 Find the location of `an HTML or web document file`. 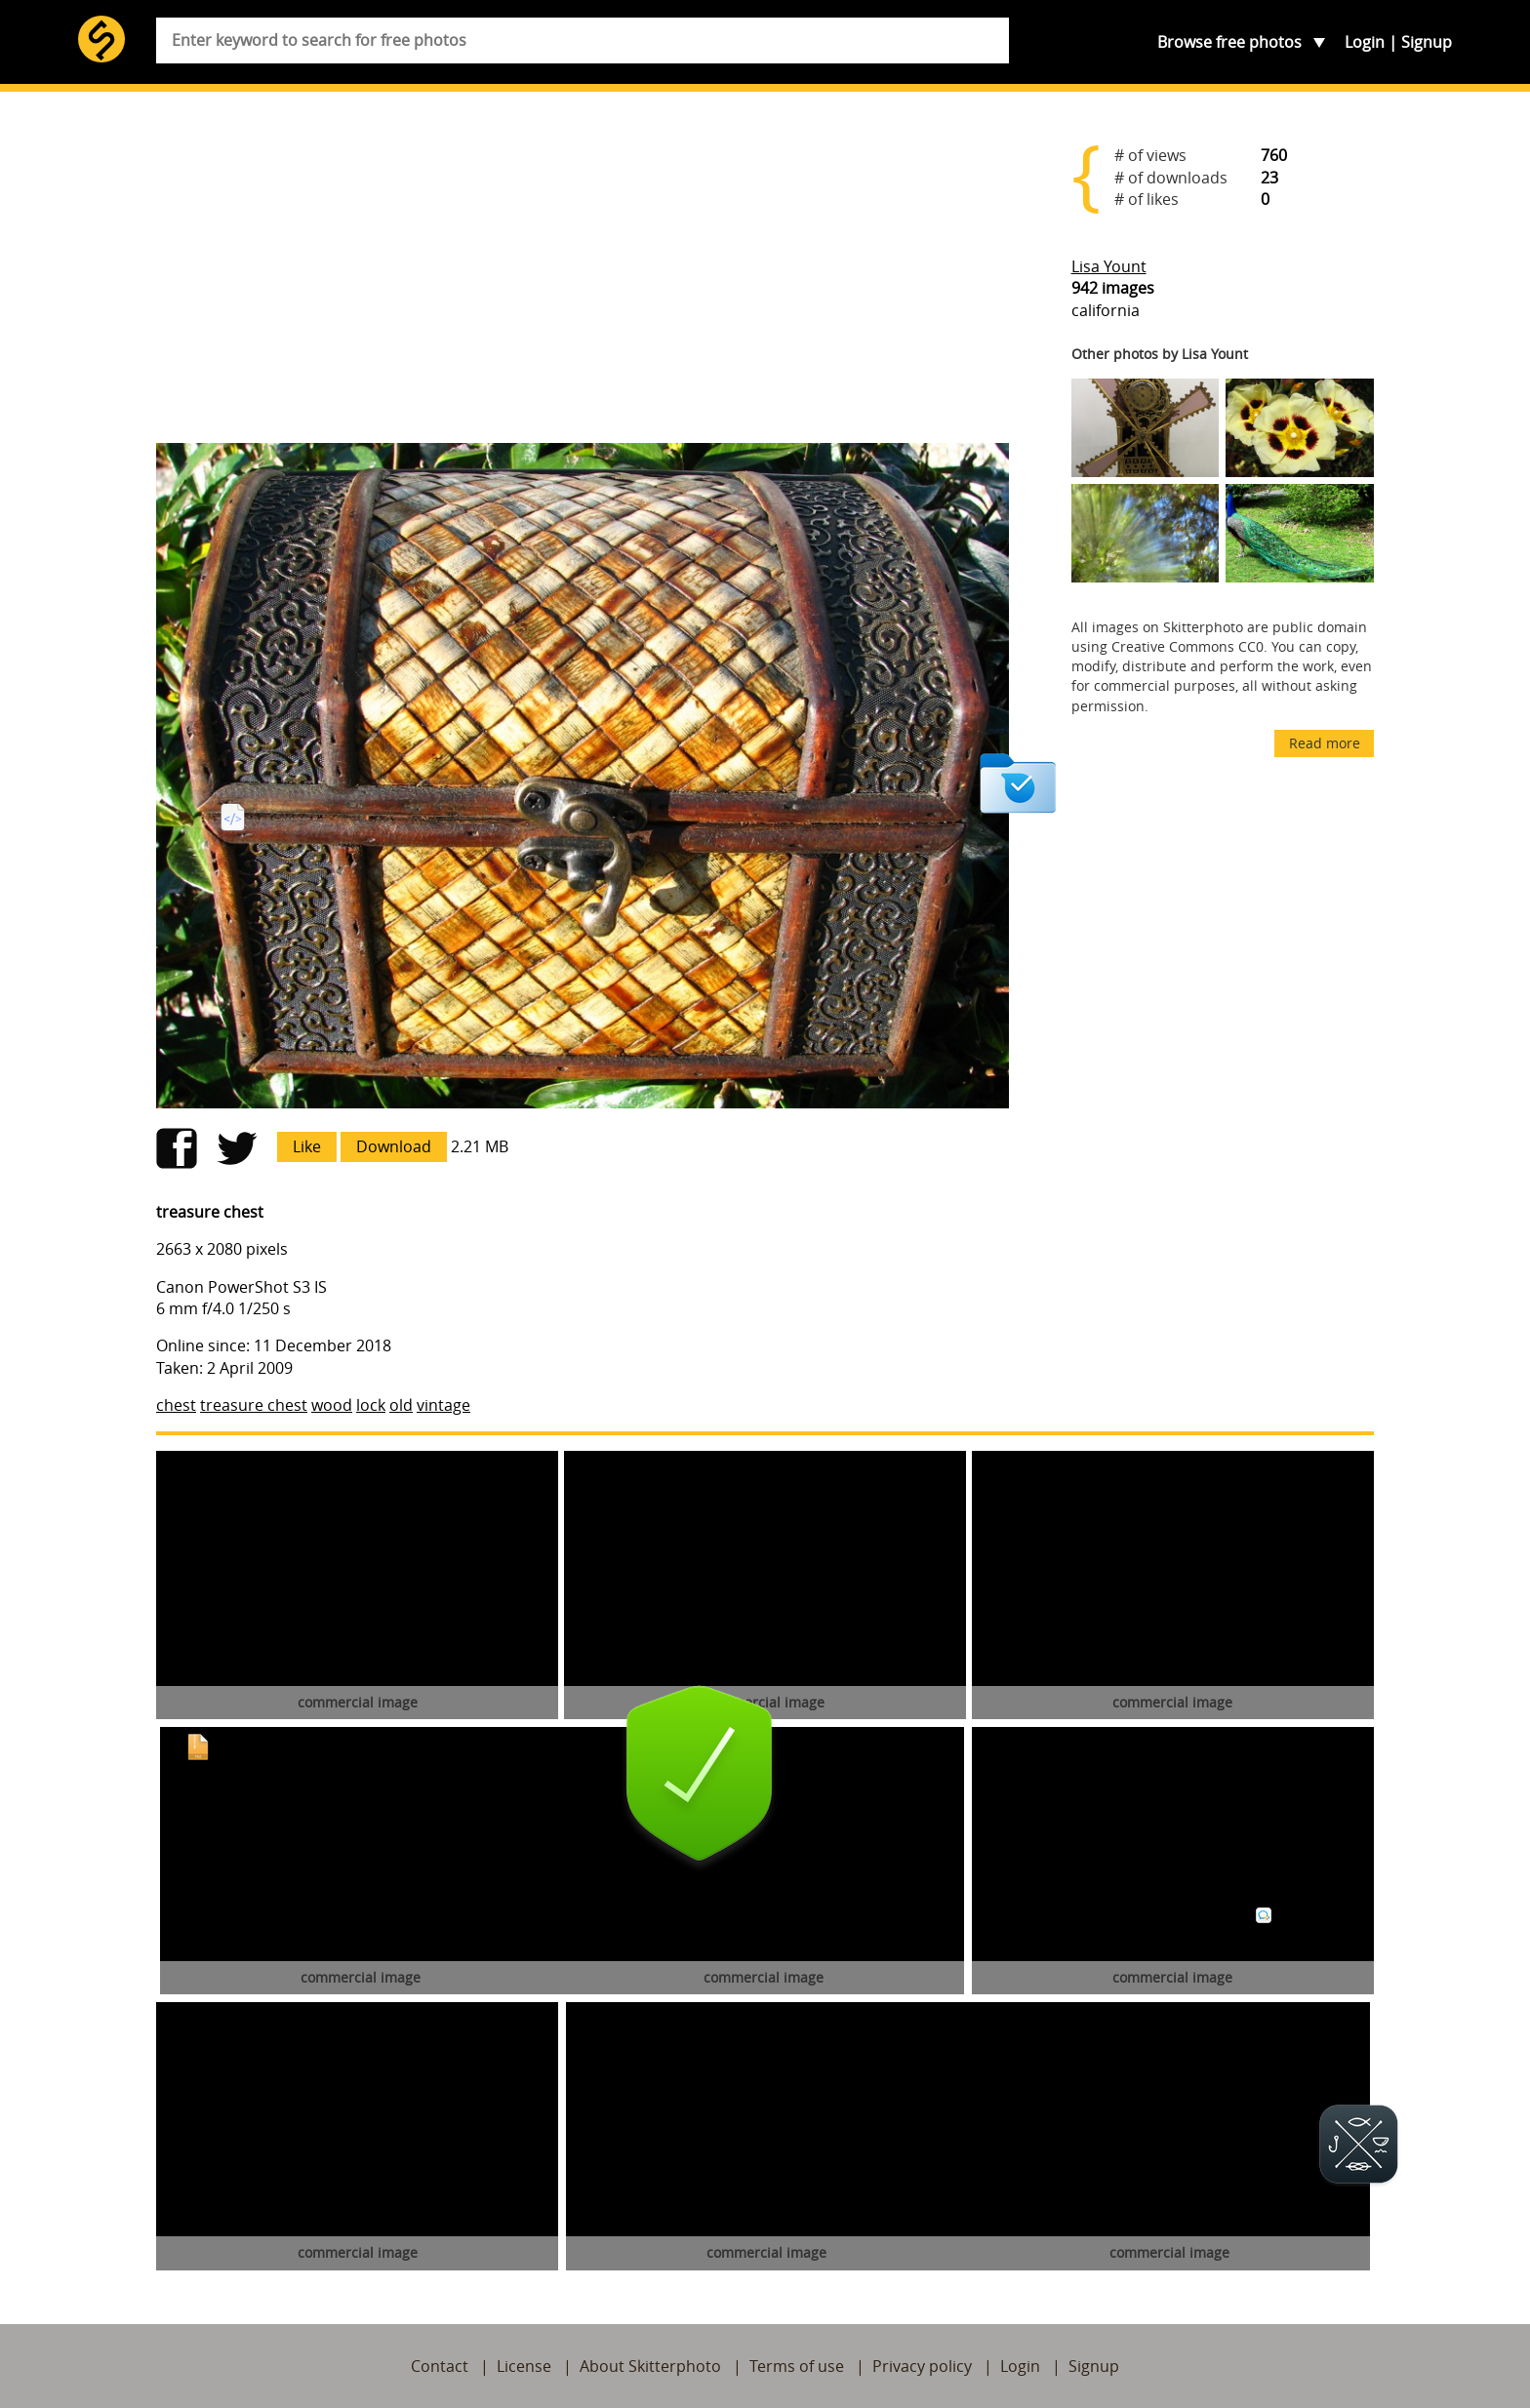

an HTML or web document file is located at coordinates (232, 817).